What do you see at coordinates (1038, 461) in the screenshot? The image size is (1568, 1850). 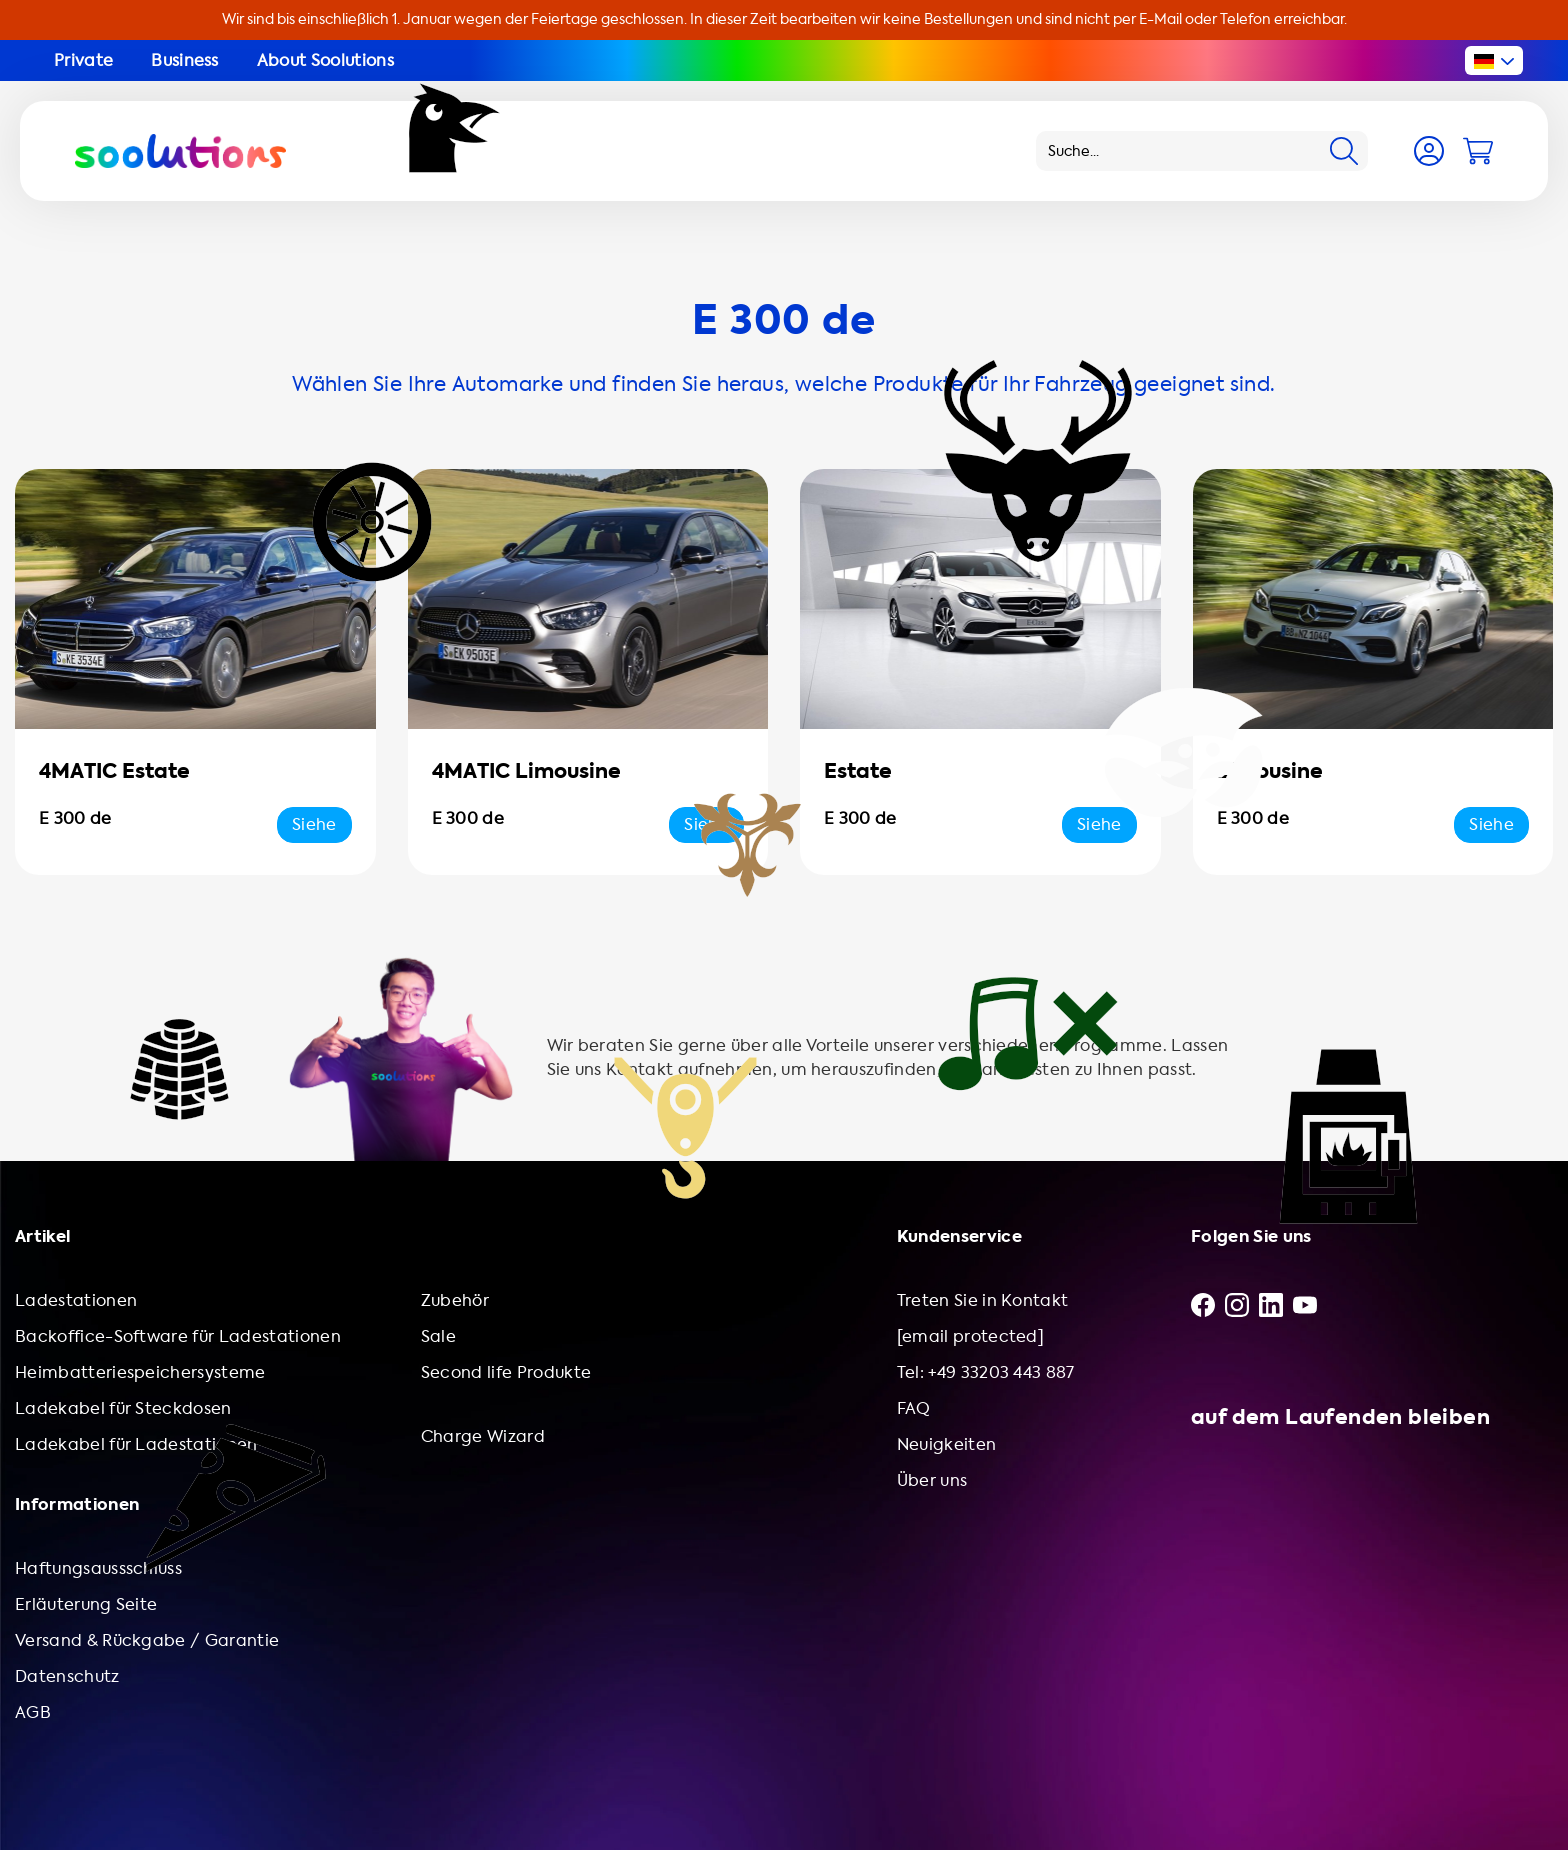 I see `wildlife or hunting game category` at bounding box center [1038, 461].